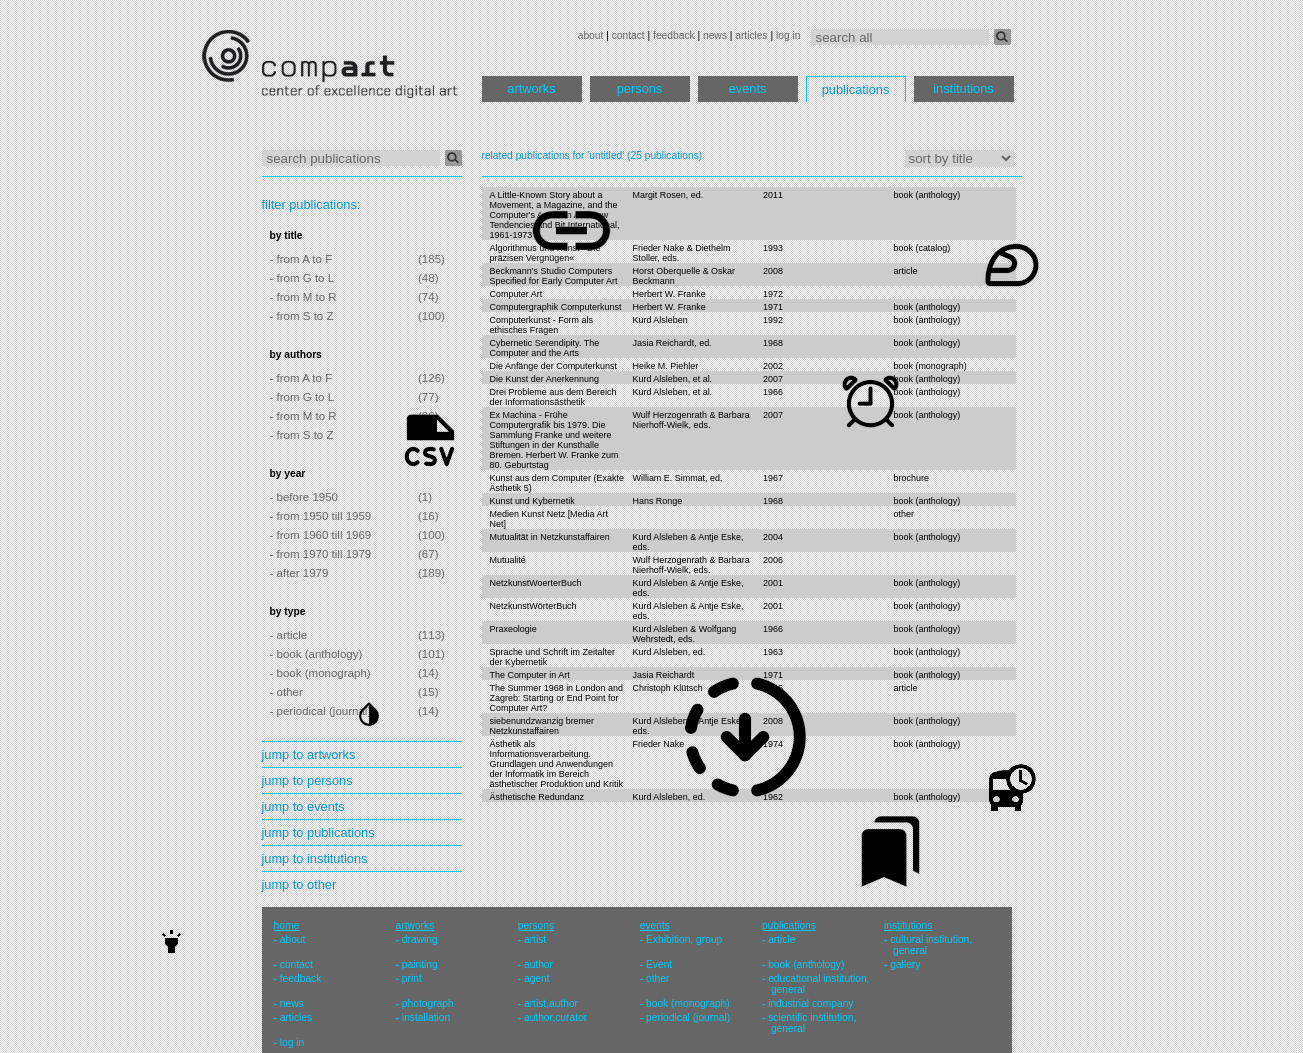  What do you see at coordinates (1012, 787) in the screenshot?
I see `view departure times for transit` at bounding box center [1012, 787].